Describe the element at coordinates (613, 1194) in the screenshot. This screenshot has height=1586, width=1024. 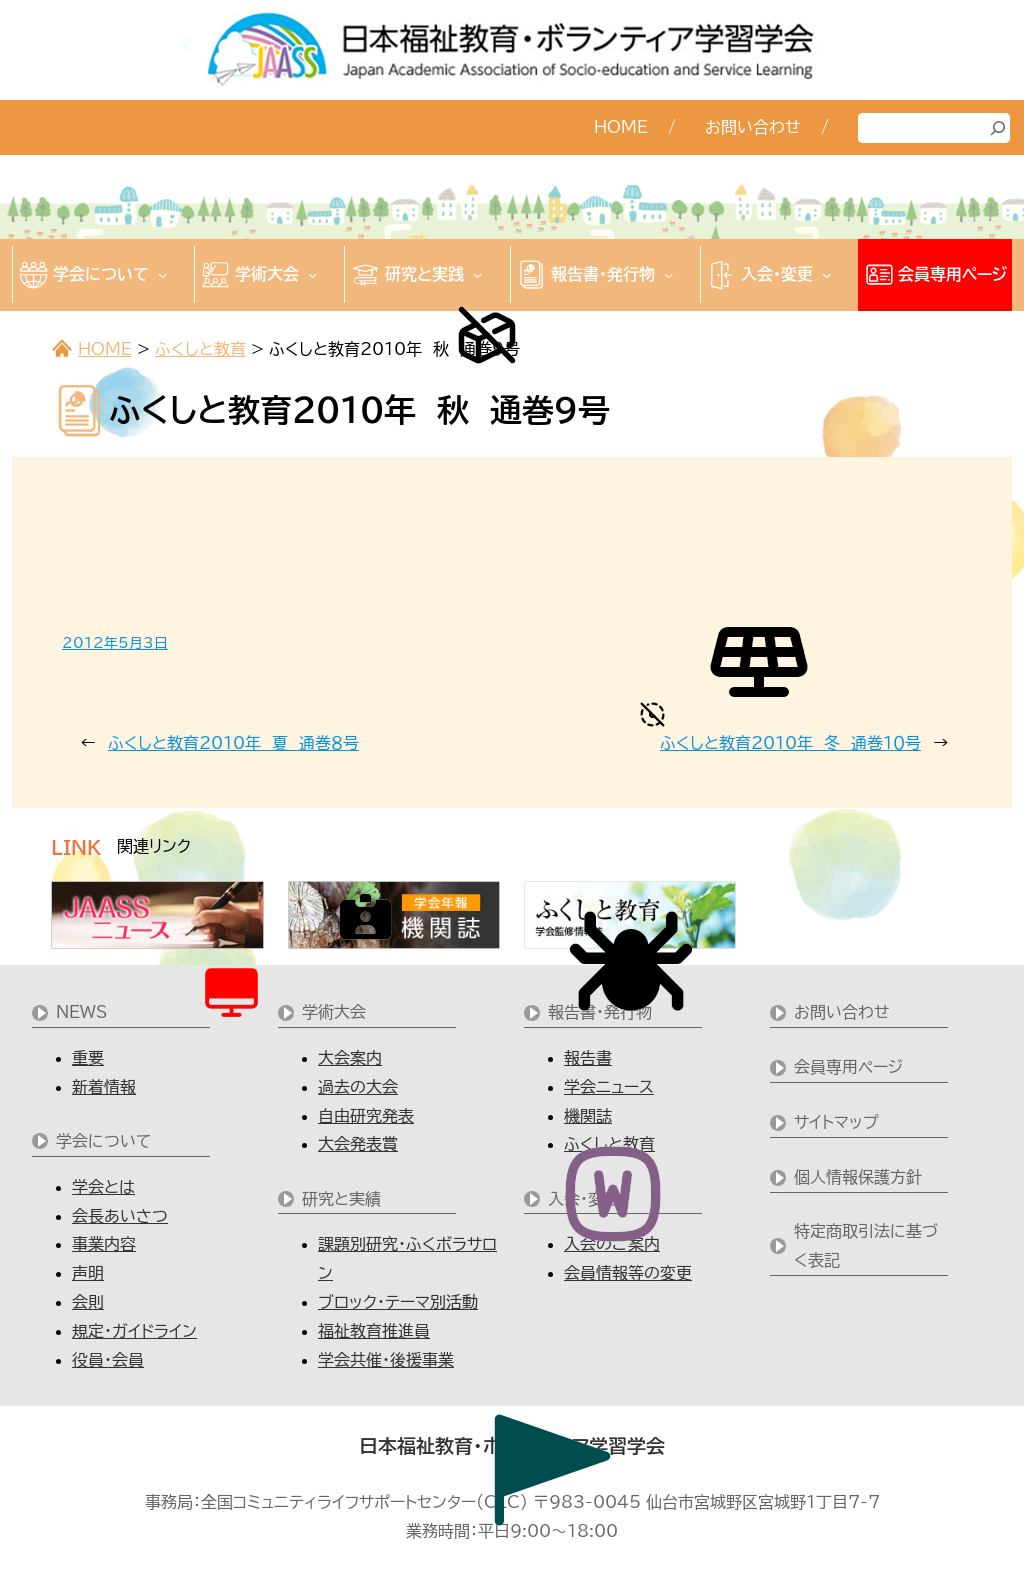
I see `access items or content starting with "W"` at that location.